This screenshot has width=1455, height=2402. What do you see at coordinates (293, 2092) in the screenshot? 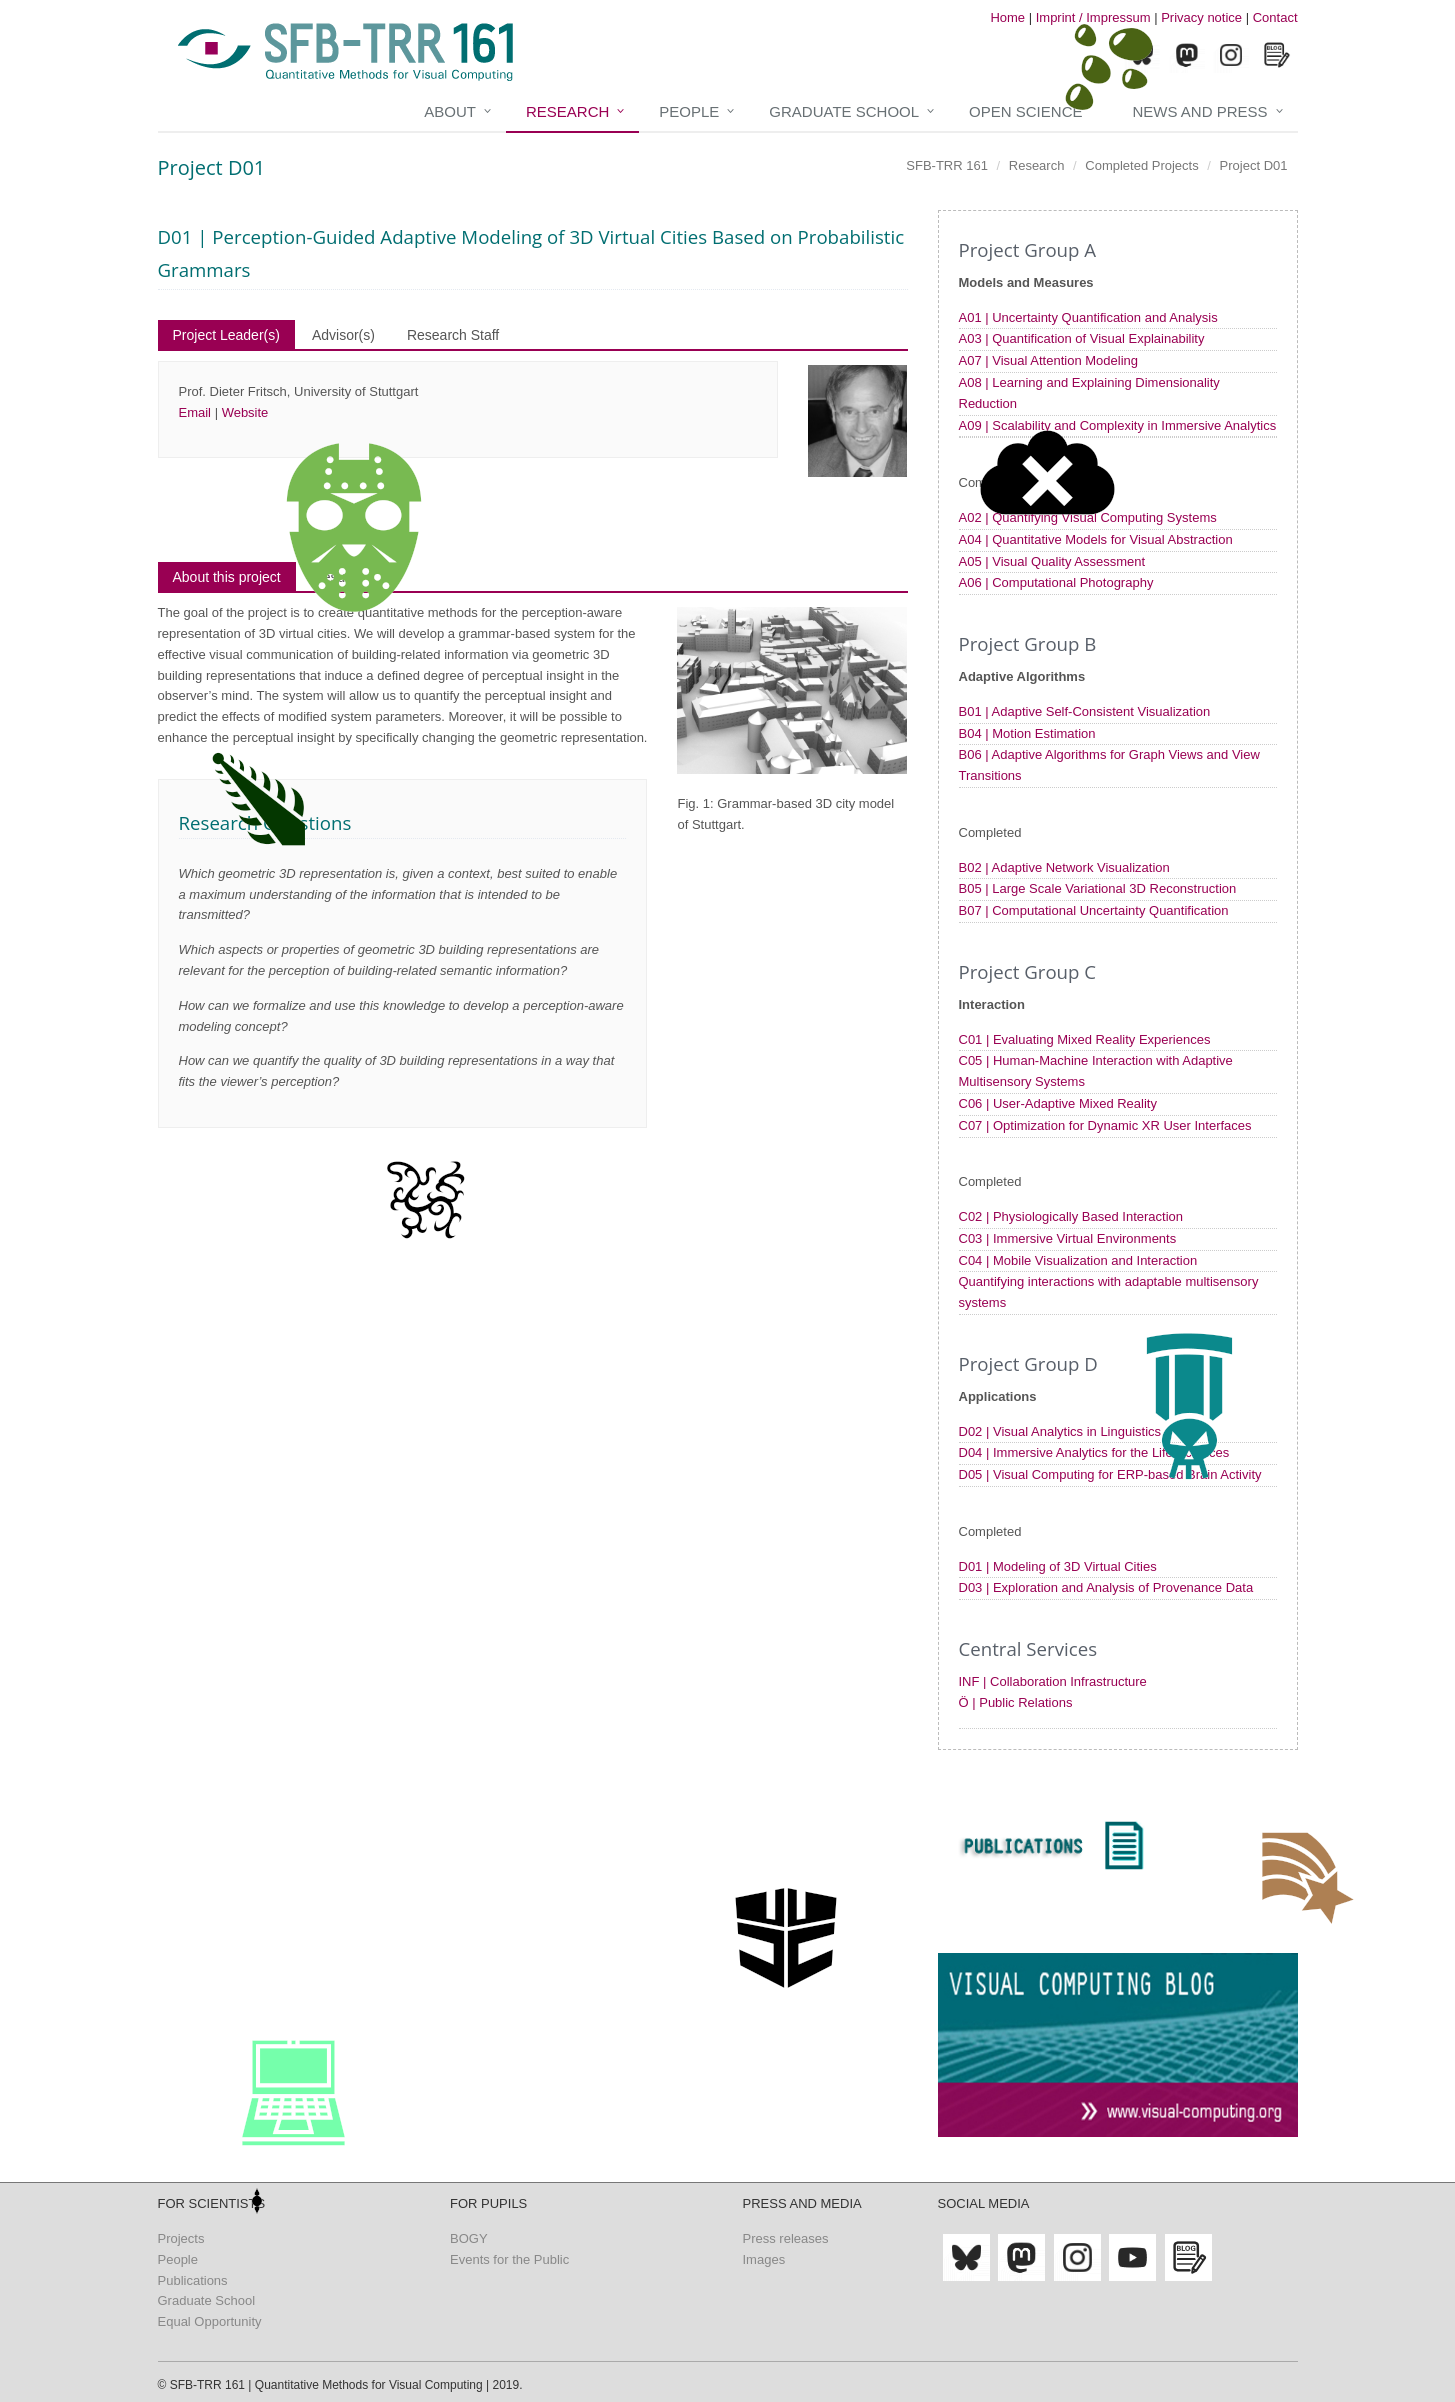
I see `access desktop or laptop version of the site` at bounding box center [293, 2092].